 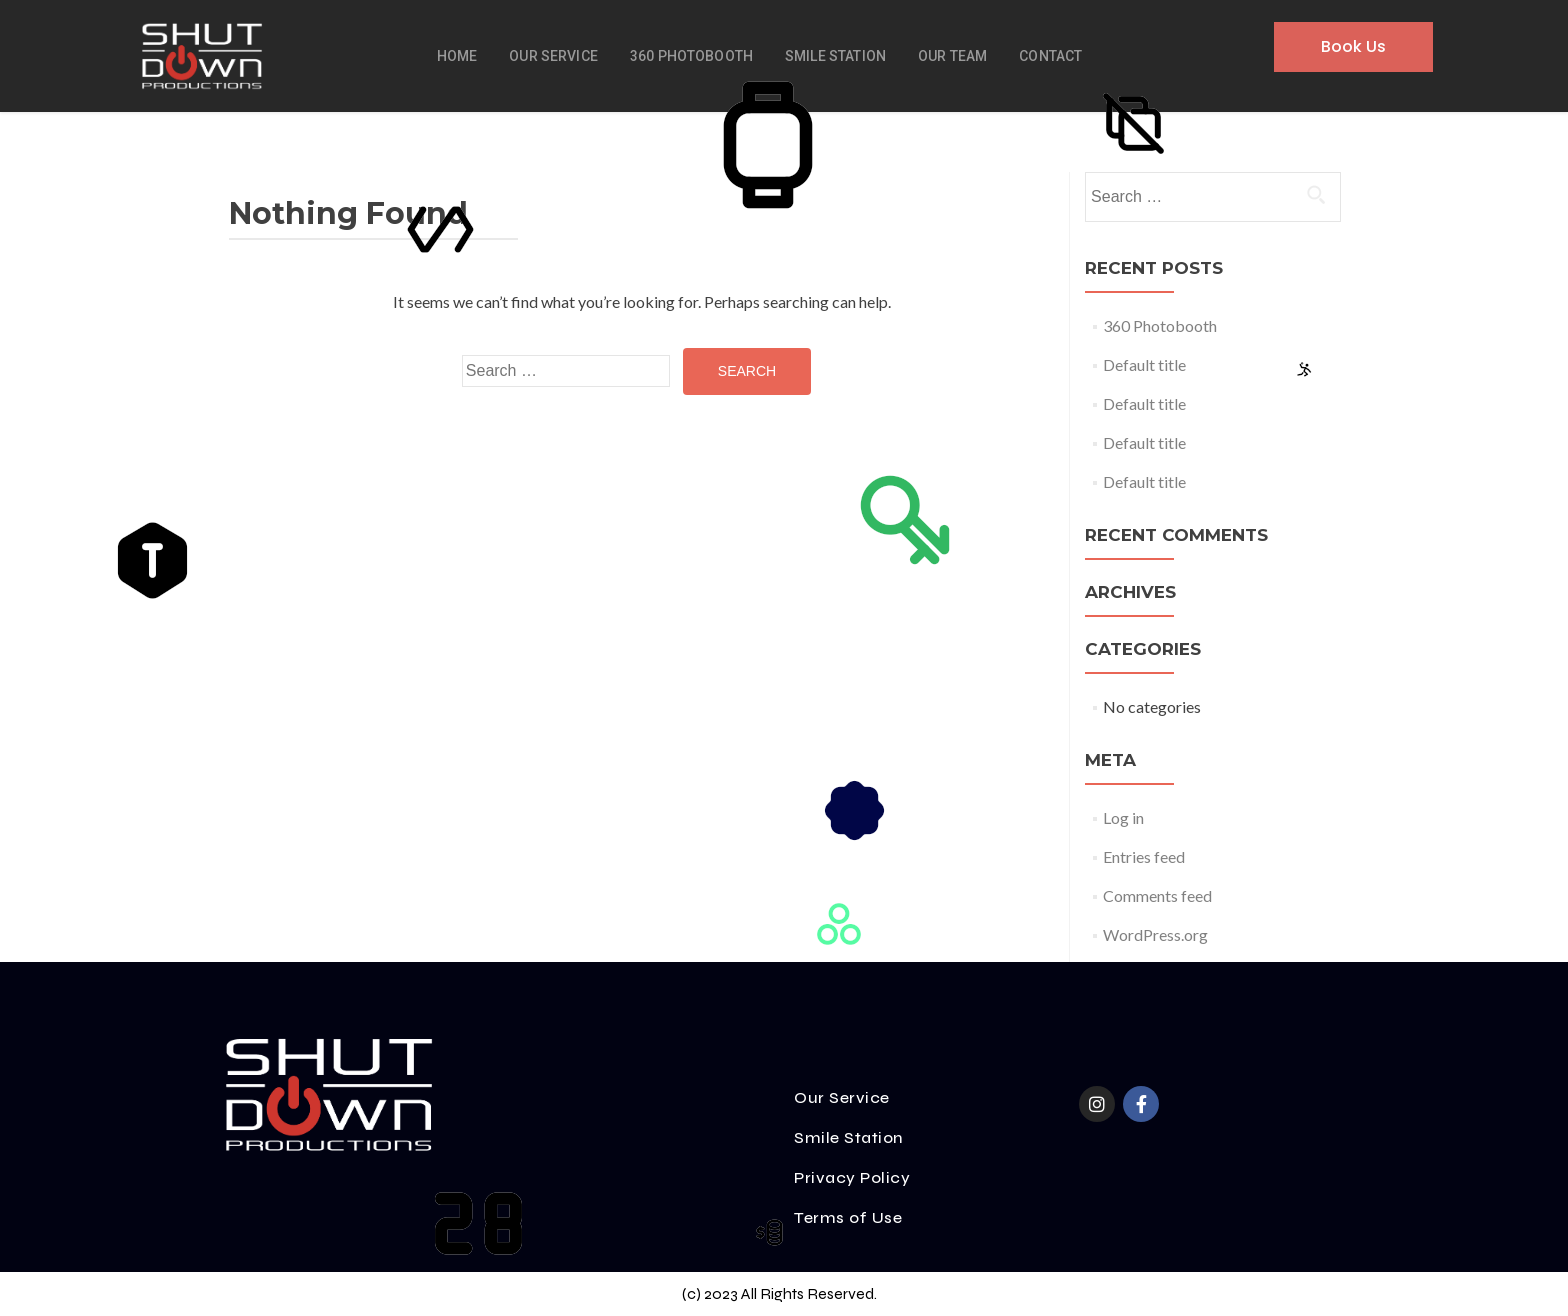 I want to click on copy function disabled or unavailable, so click(x=1133, y=123).